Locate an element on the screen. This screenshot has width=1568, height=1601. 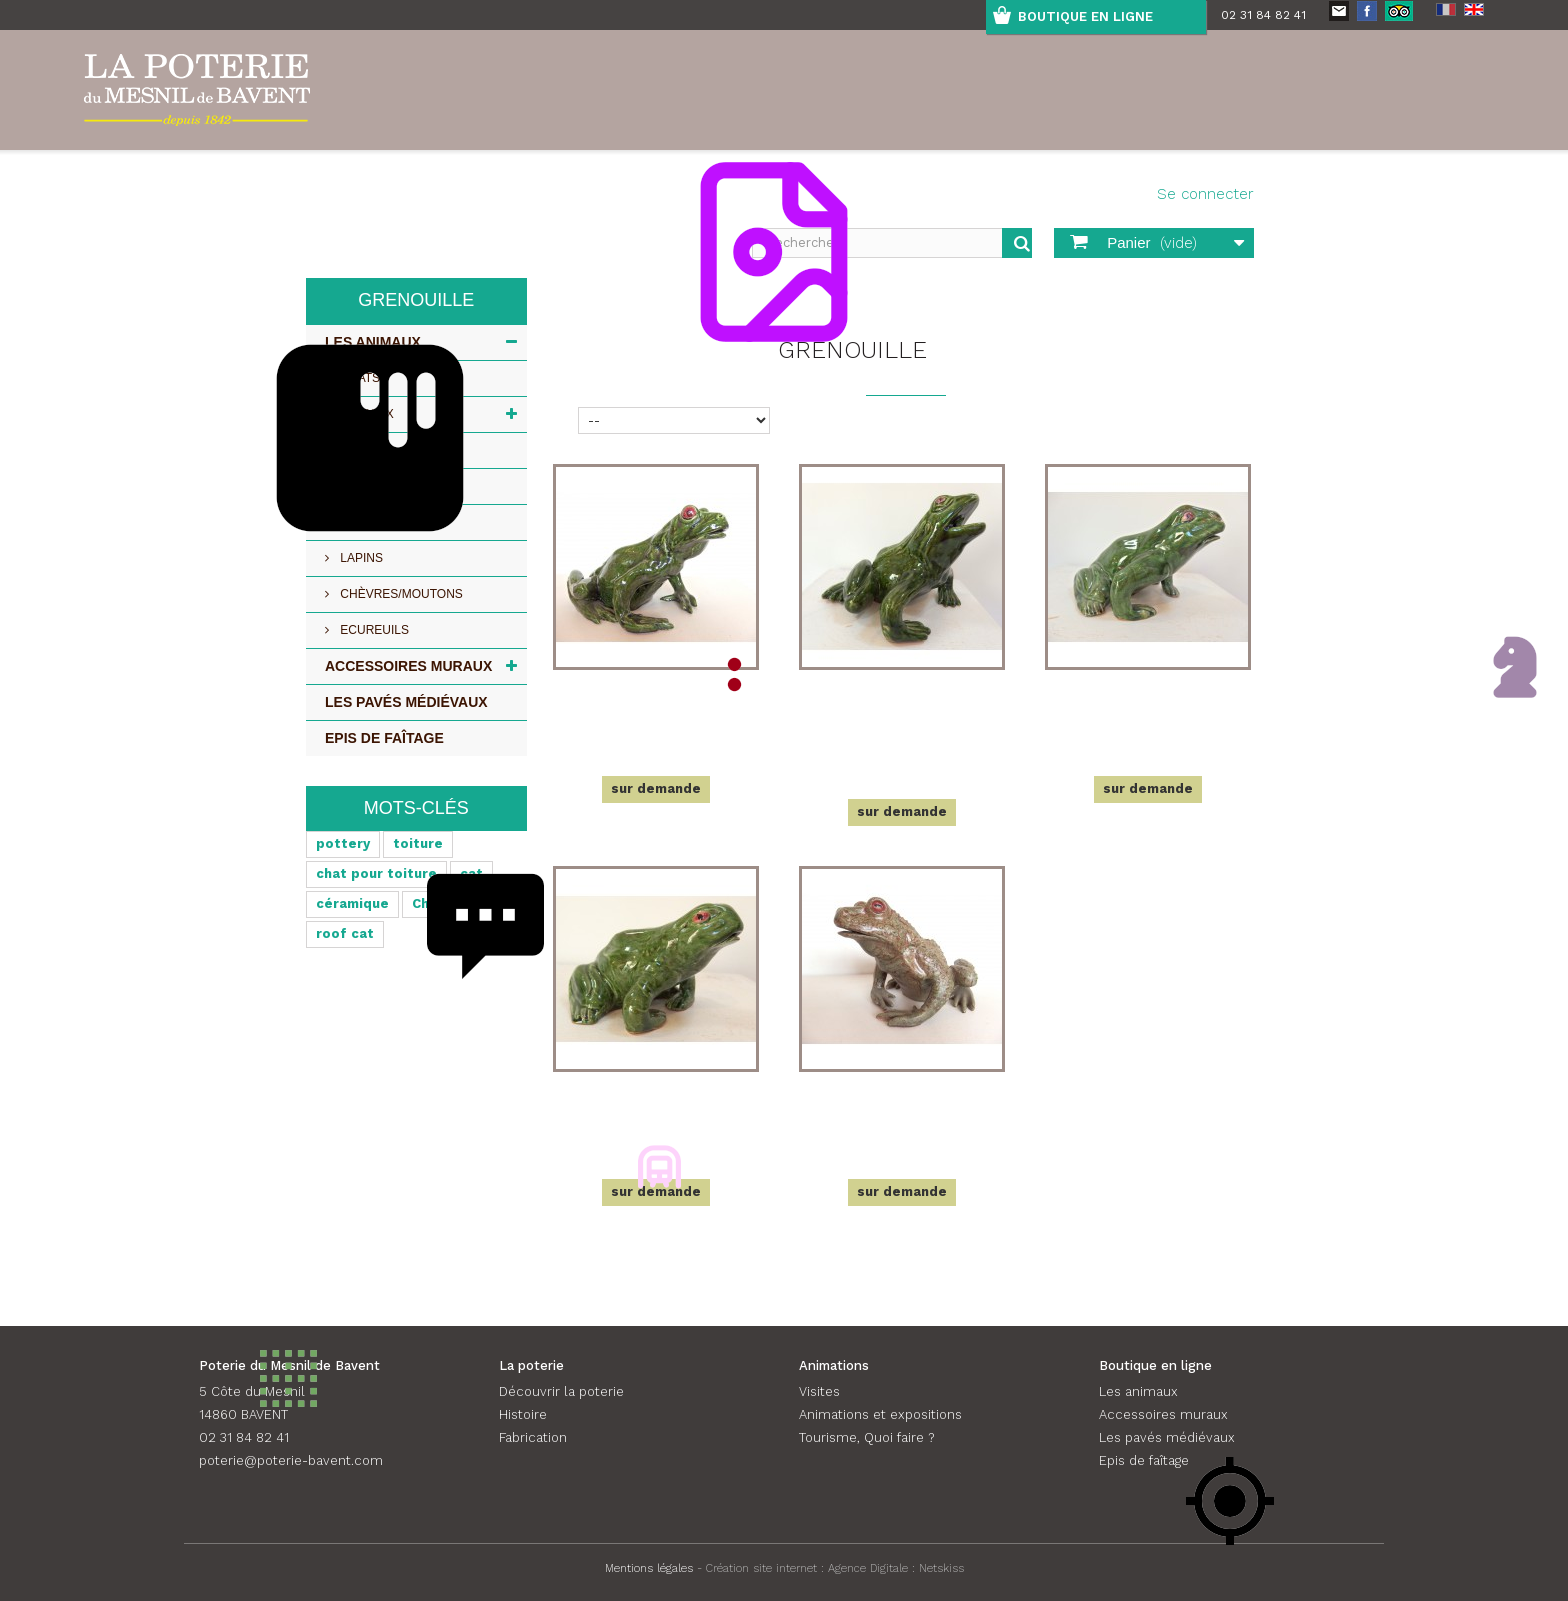
center map on your current location is located at coordinates (1230, 1501).